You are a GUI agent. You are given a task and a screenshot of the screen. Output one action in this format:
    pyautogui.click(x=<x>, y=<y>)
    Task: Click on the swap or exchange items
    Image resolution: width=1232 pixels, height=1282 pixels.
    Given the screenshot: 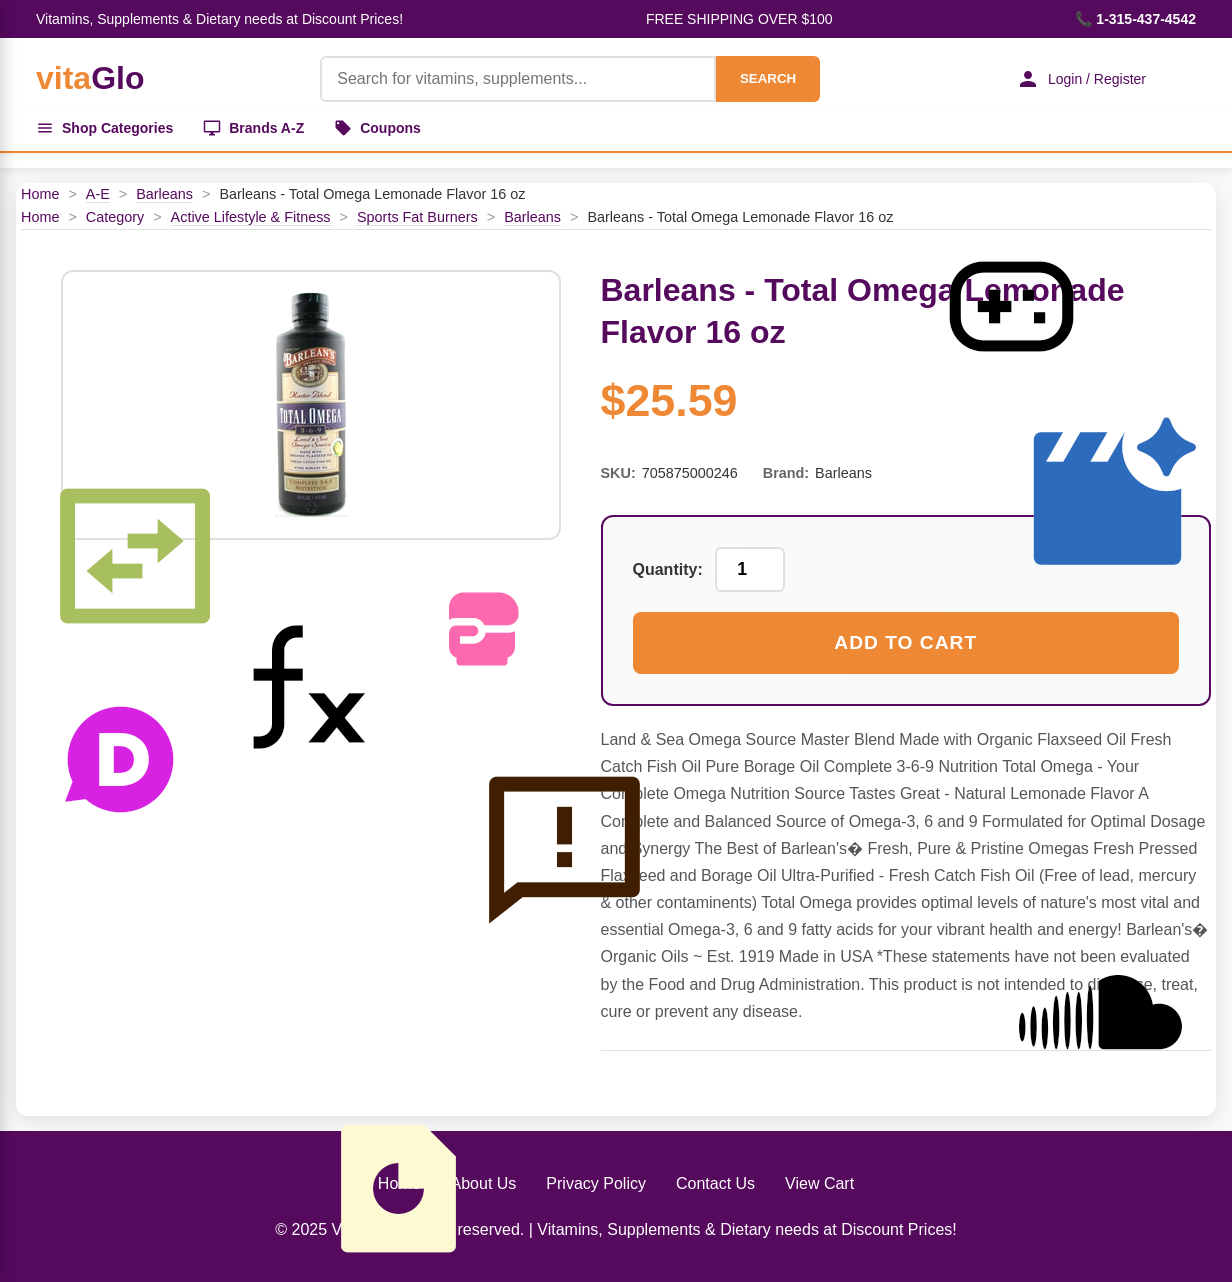 What is the action you would take?
    pyautogui.click(x=135, y=556)
    